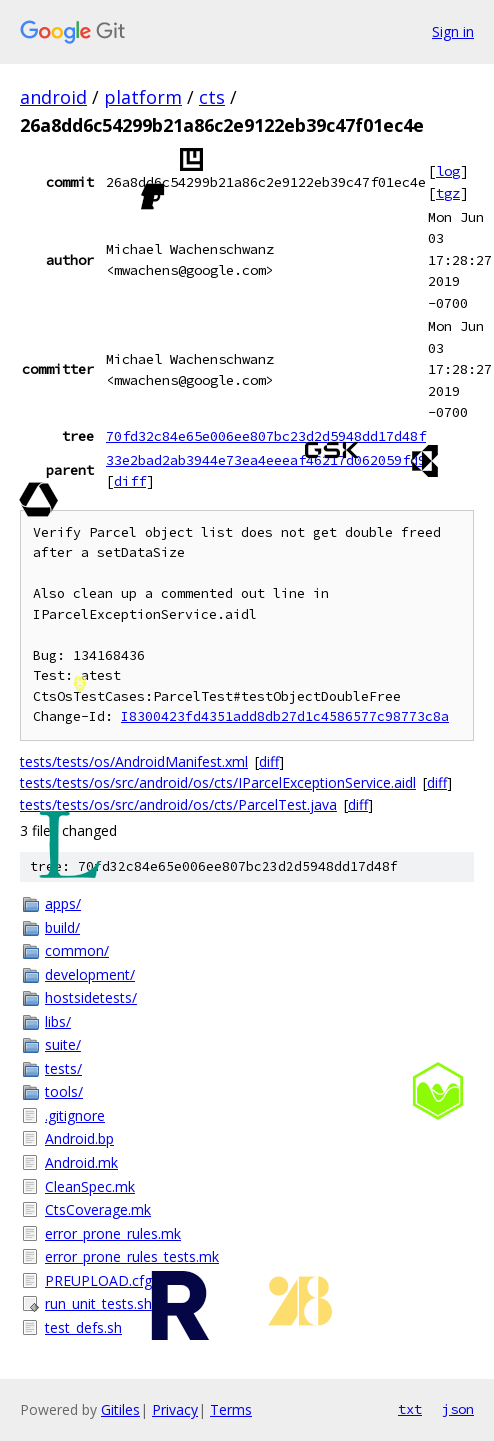  Describe the element at coordinates (38, 499) in the screenshot. I see `open the Commerzbank banking app` at that location.